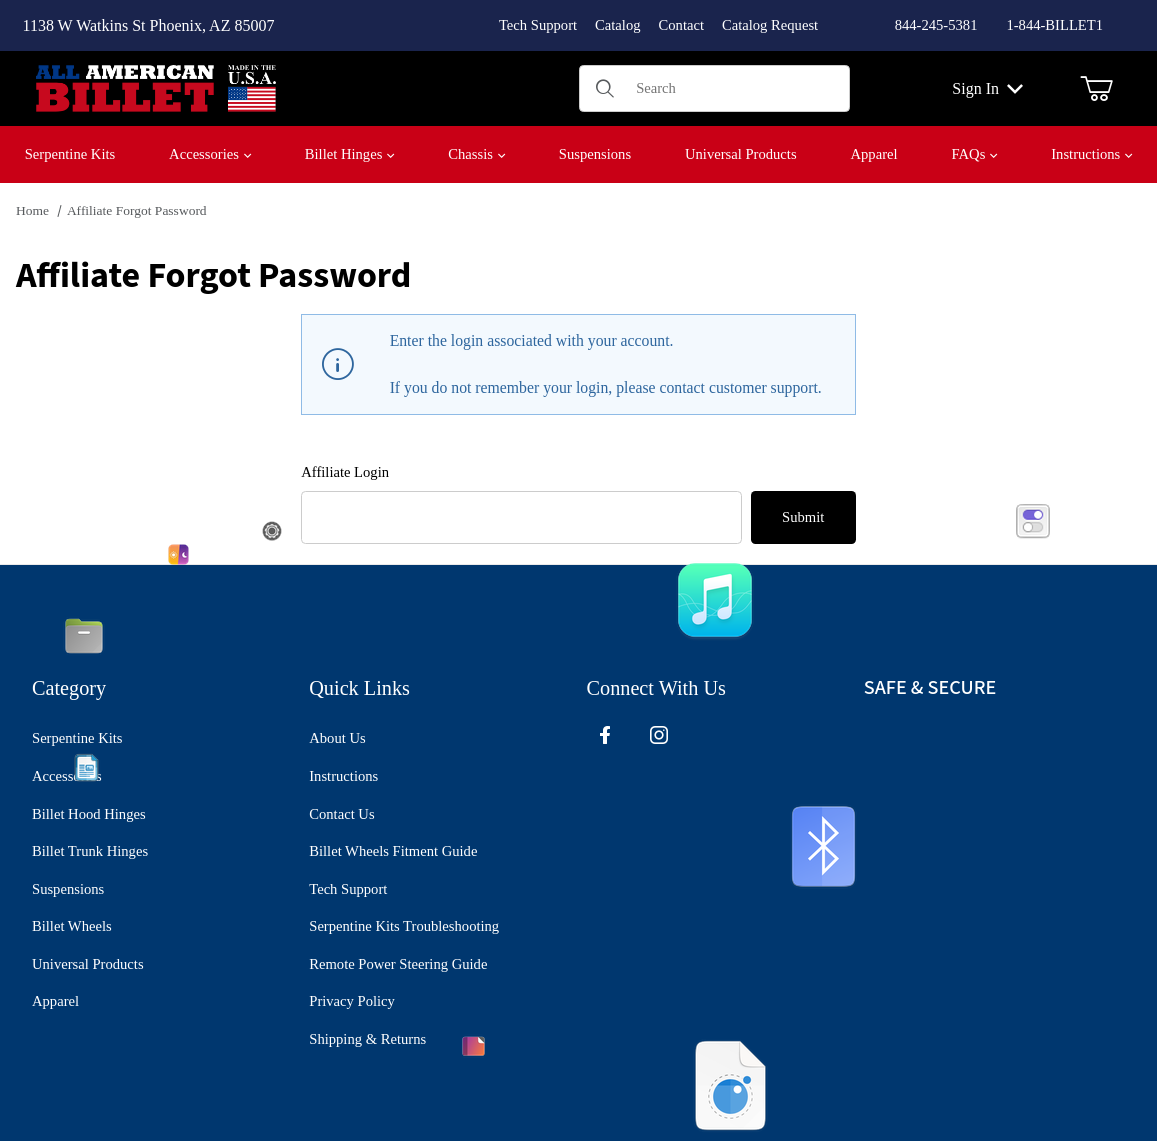  I want to click on open a libreoffice writer document, so click(86, 767).